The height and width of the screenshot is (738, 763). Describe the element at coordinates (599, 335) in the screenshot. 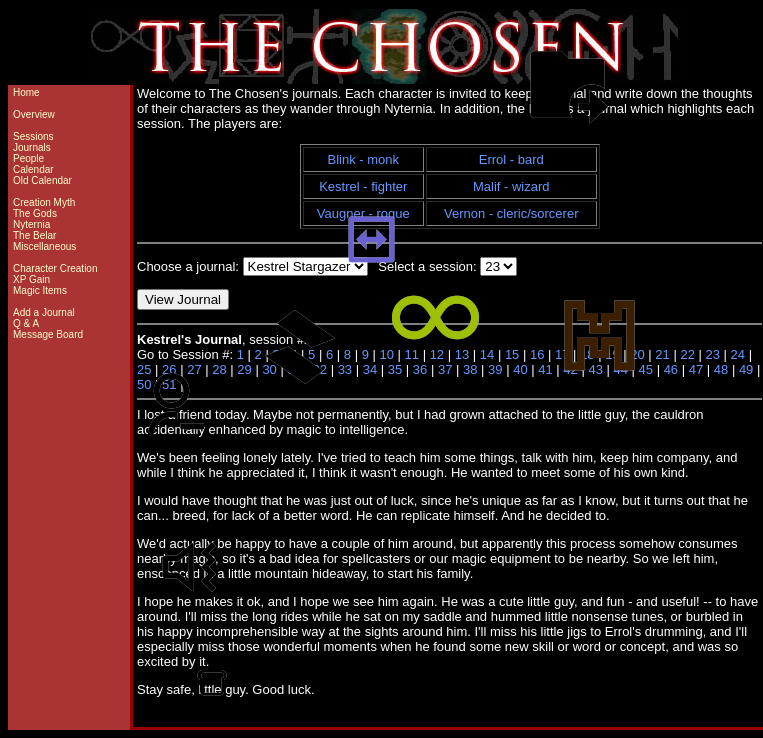

I see `mixtral AI model logo` at that location.